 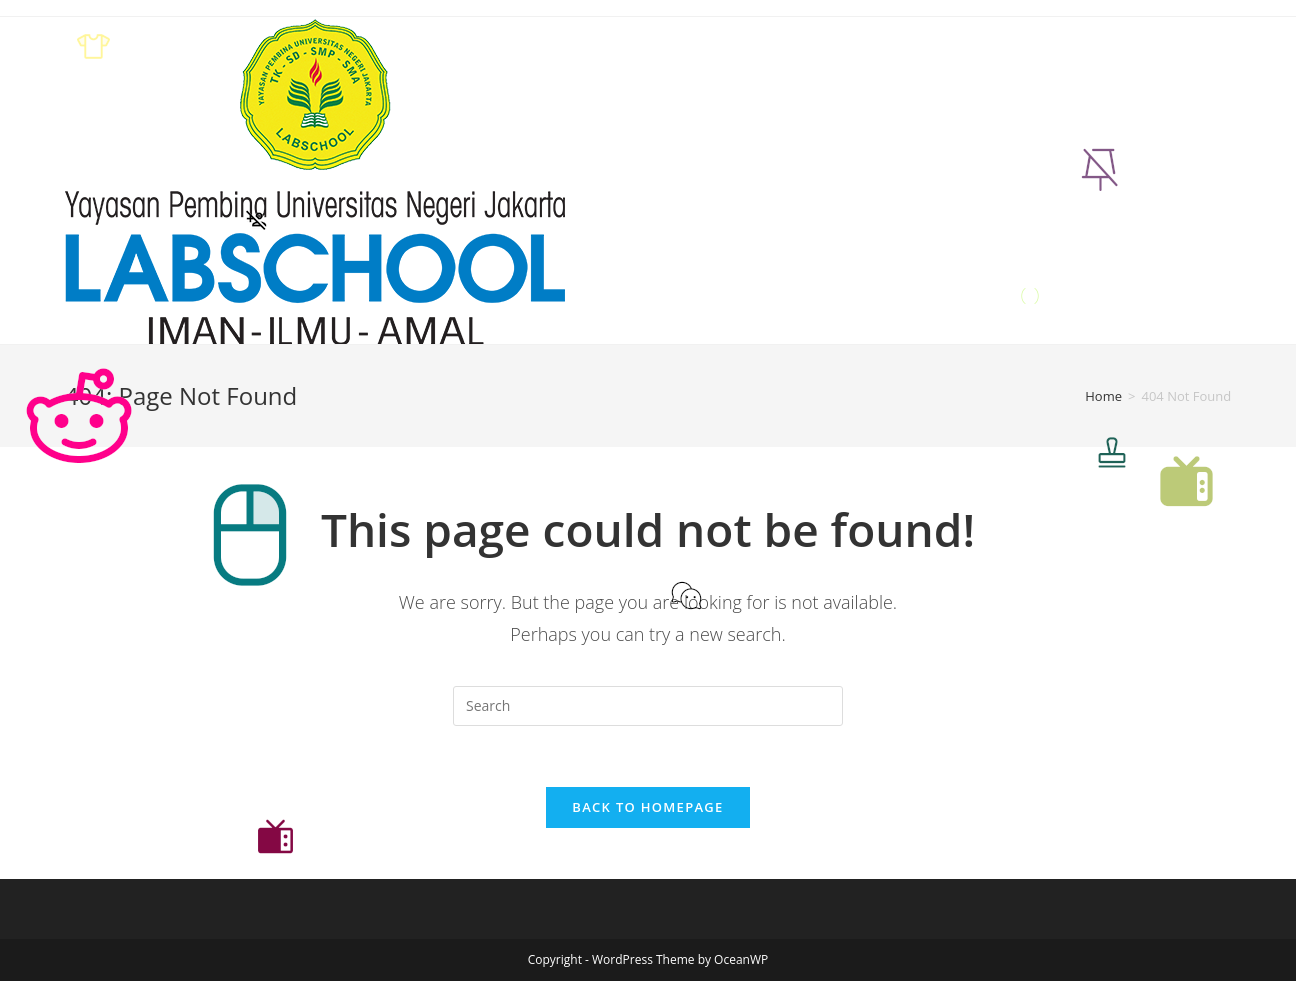 I want to click on access TV or video streaming content, so click(x=275, y=838).